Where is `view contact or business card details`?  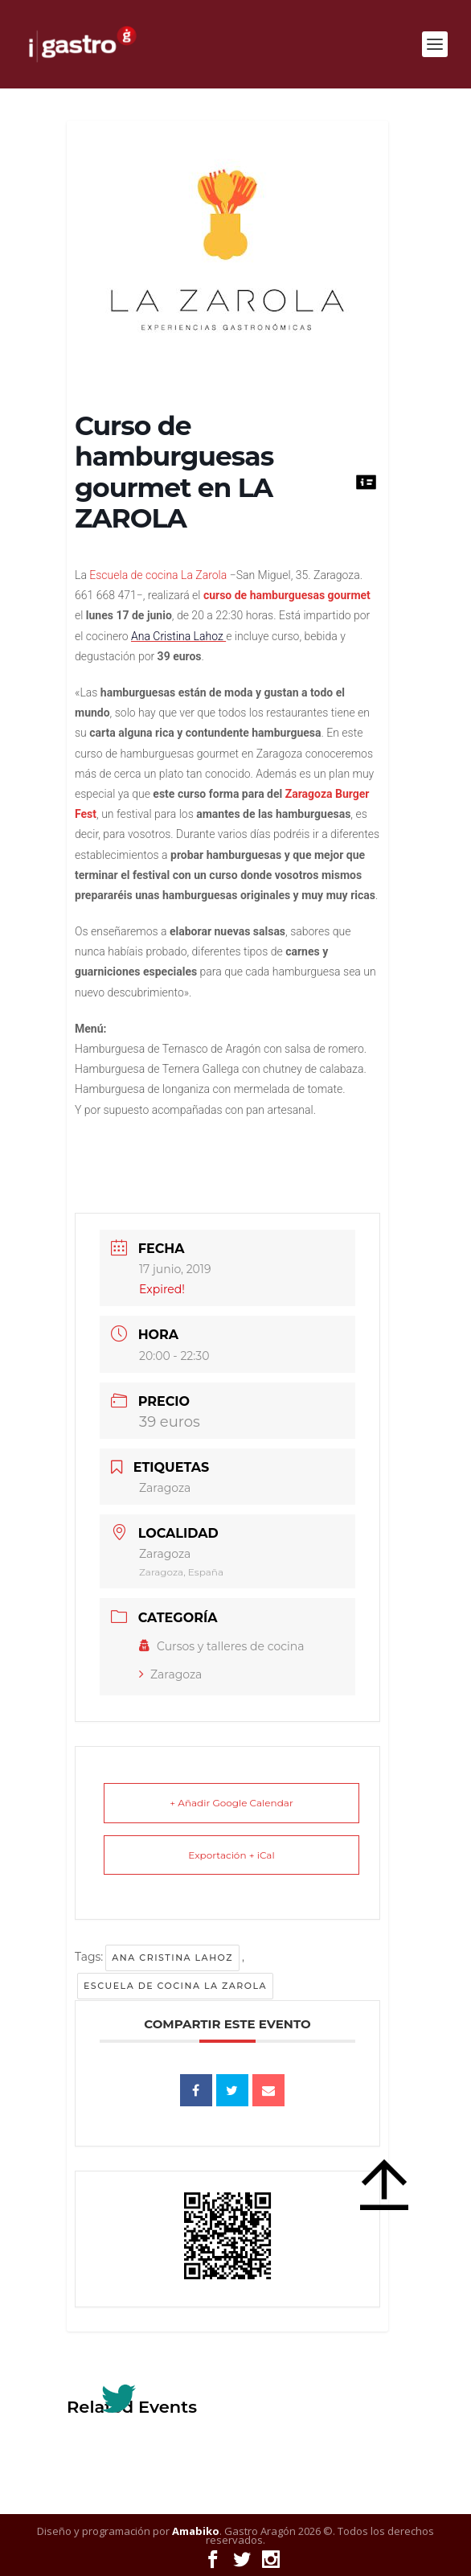
view contact or business card details is located at coordinates (366, 482).